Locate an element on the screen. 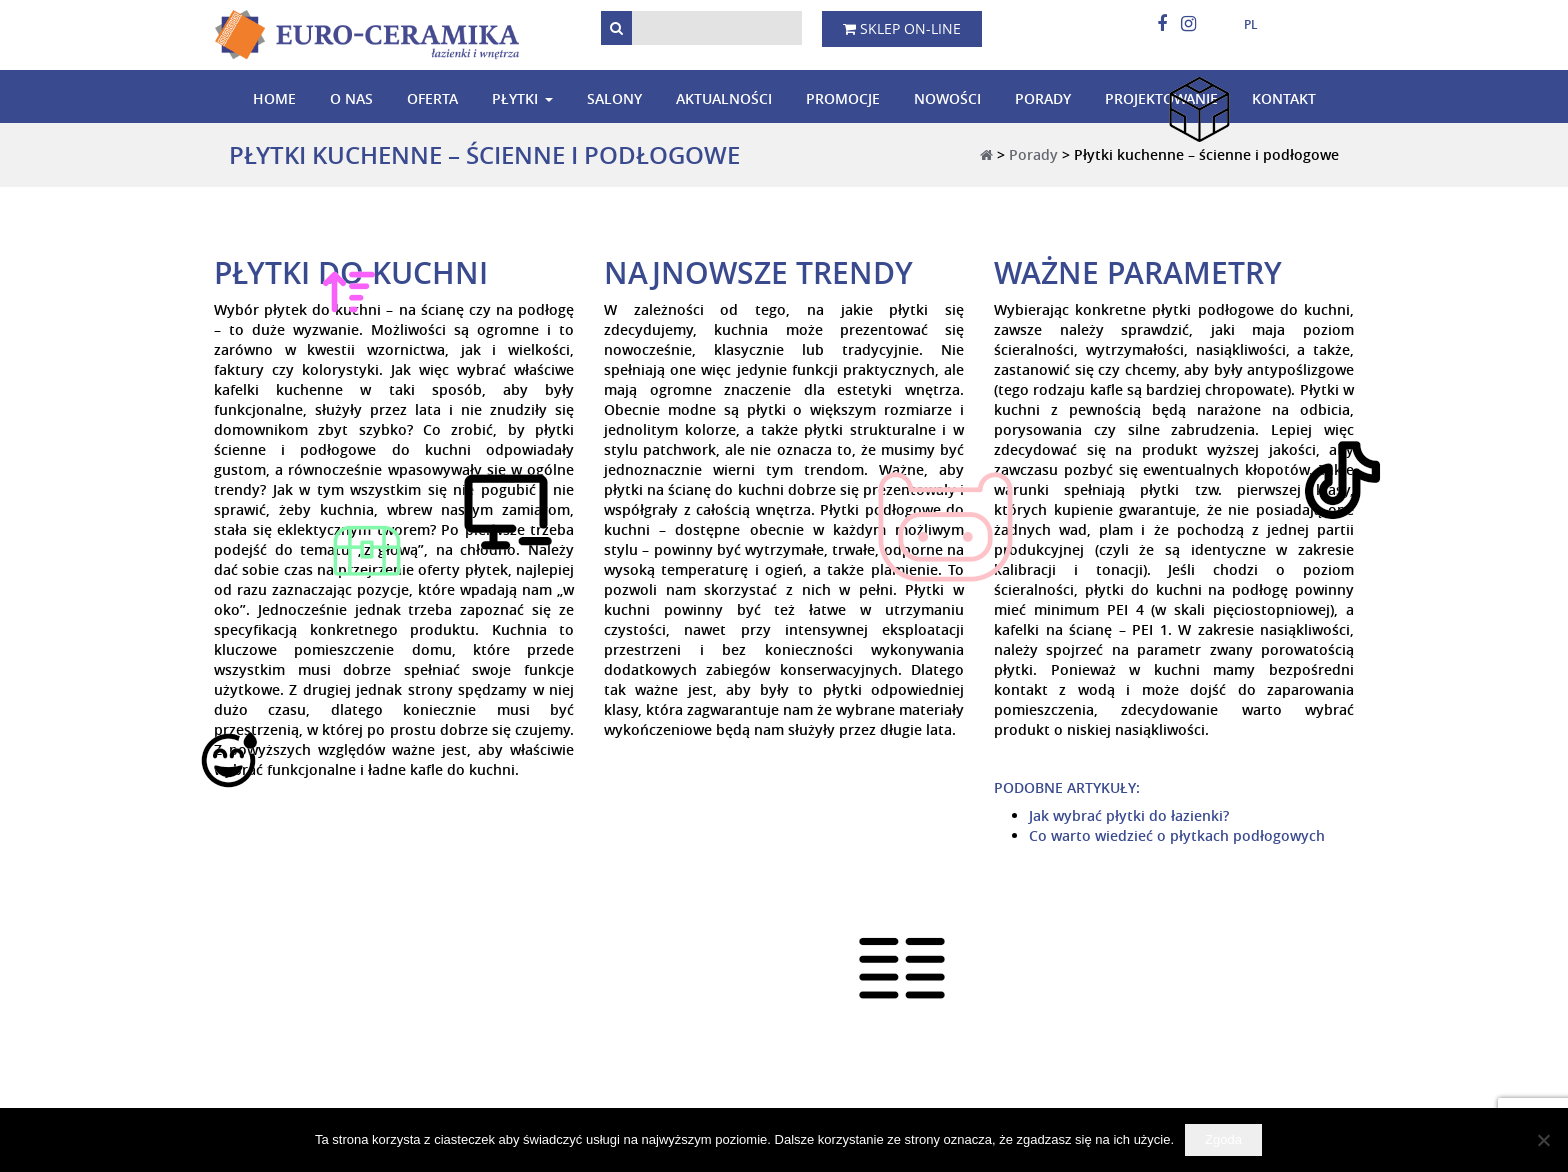  open CodeSandbox development environment is located at coordinates (1199, 109).